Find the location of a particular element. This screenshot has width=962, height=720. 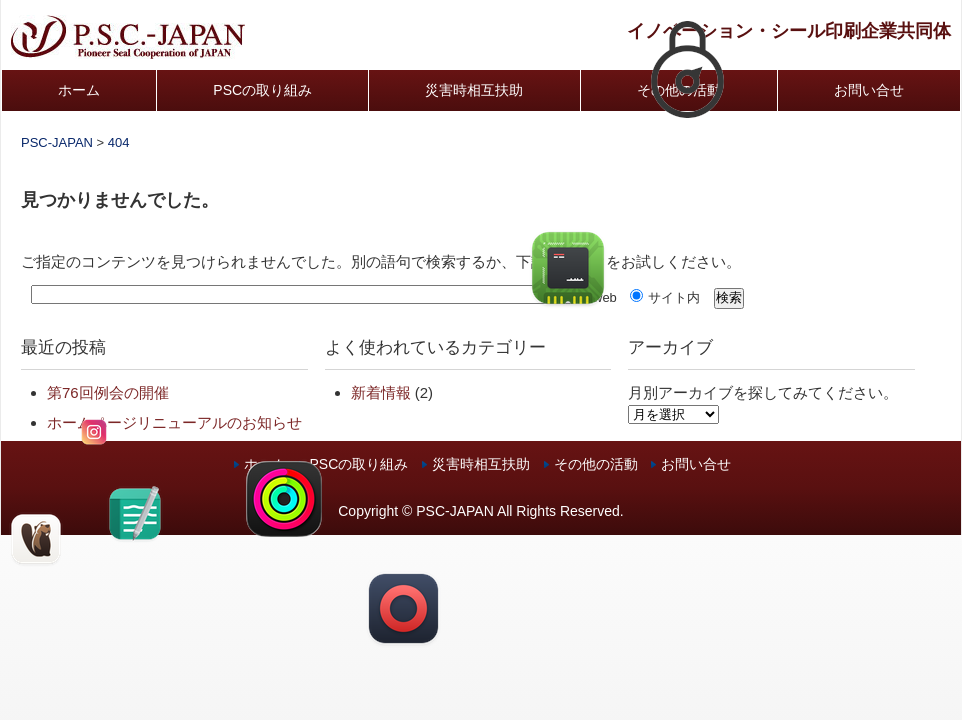

view system memory usage is located at coordinates (568, 268).